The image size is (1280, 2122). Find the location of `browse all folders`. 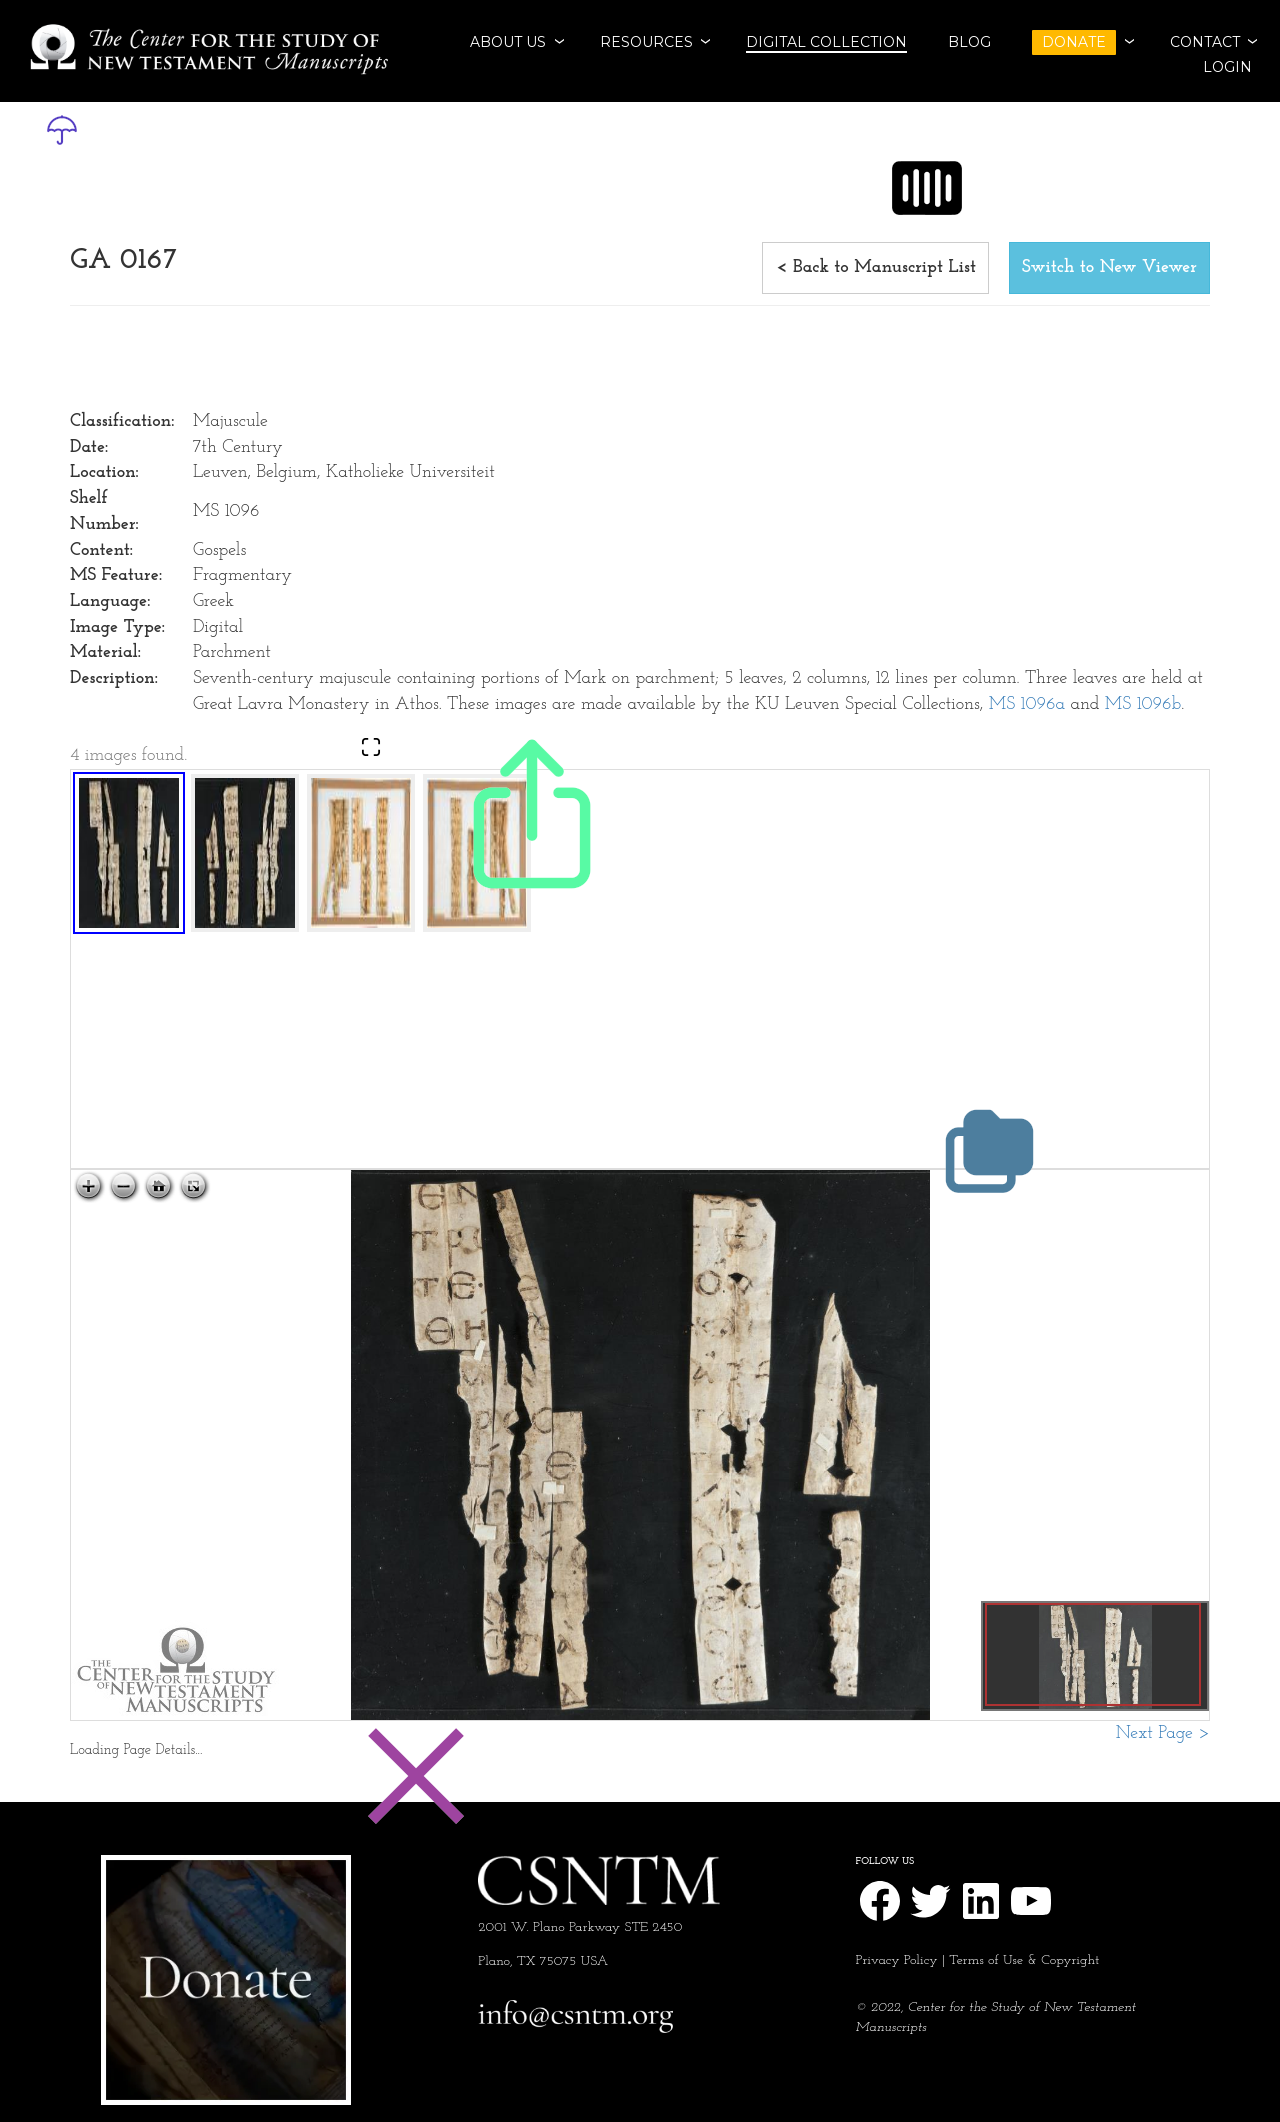

browse all folders is located at coordinates (989, 1153).